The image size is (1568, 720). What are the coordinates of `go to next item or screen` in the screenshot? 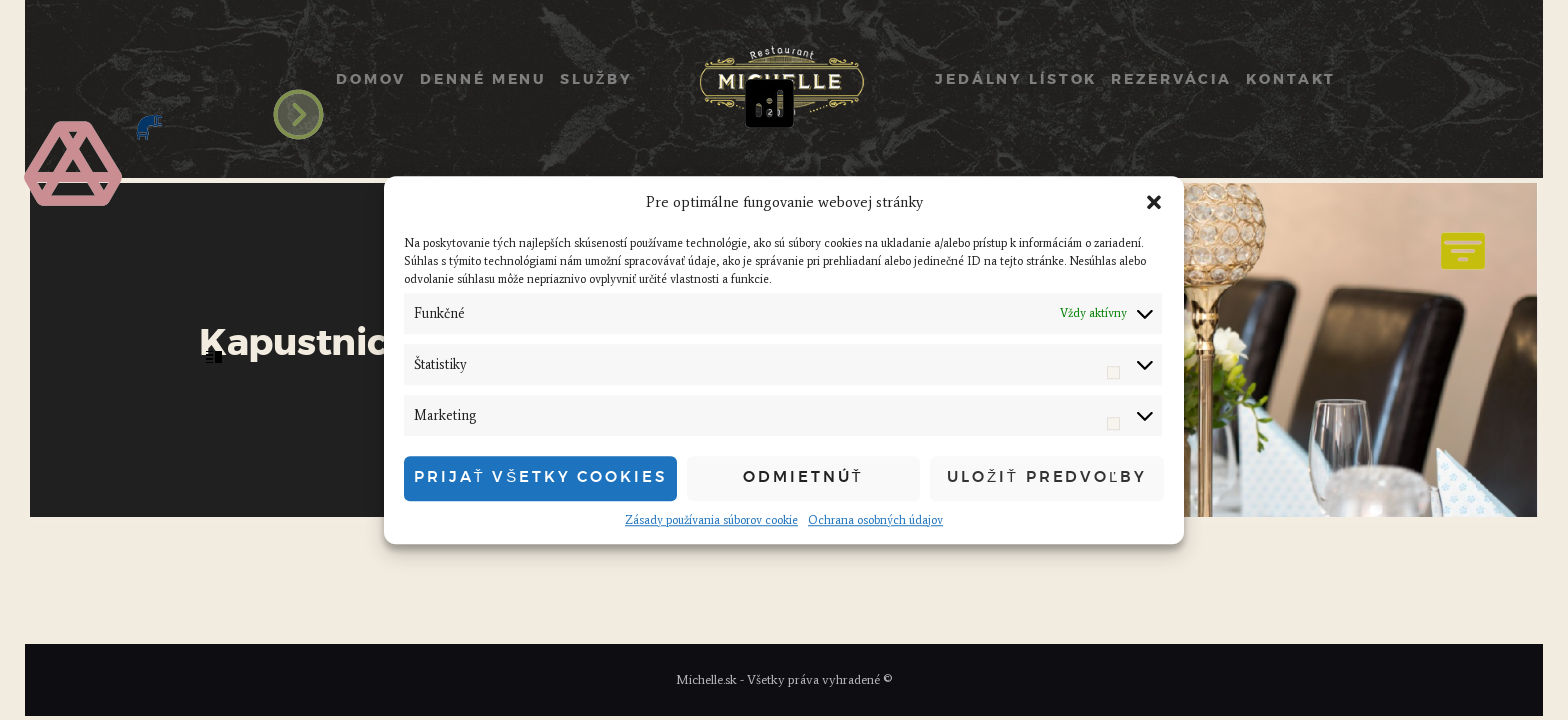 It's located at (298, 114).